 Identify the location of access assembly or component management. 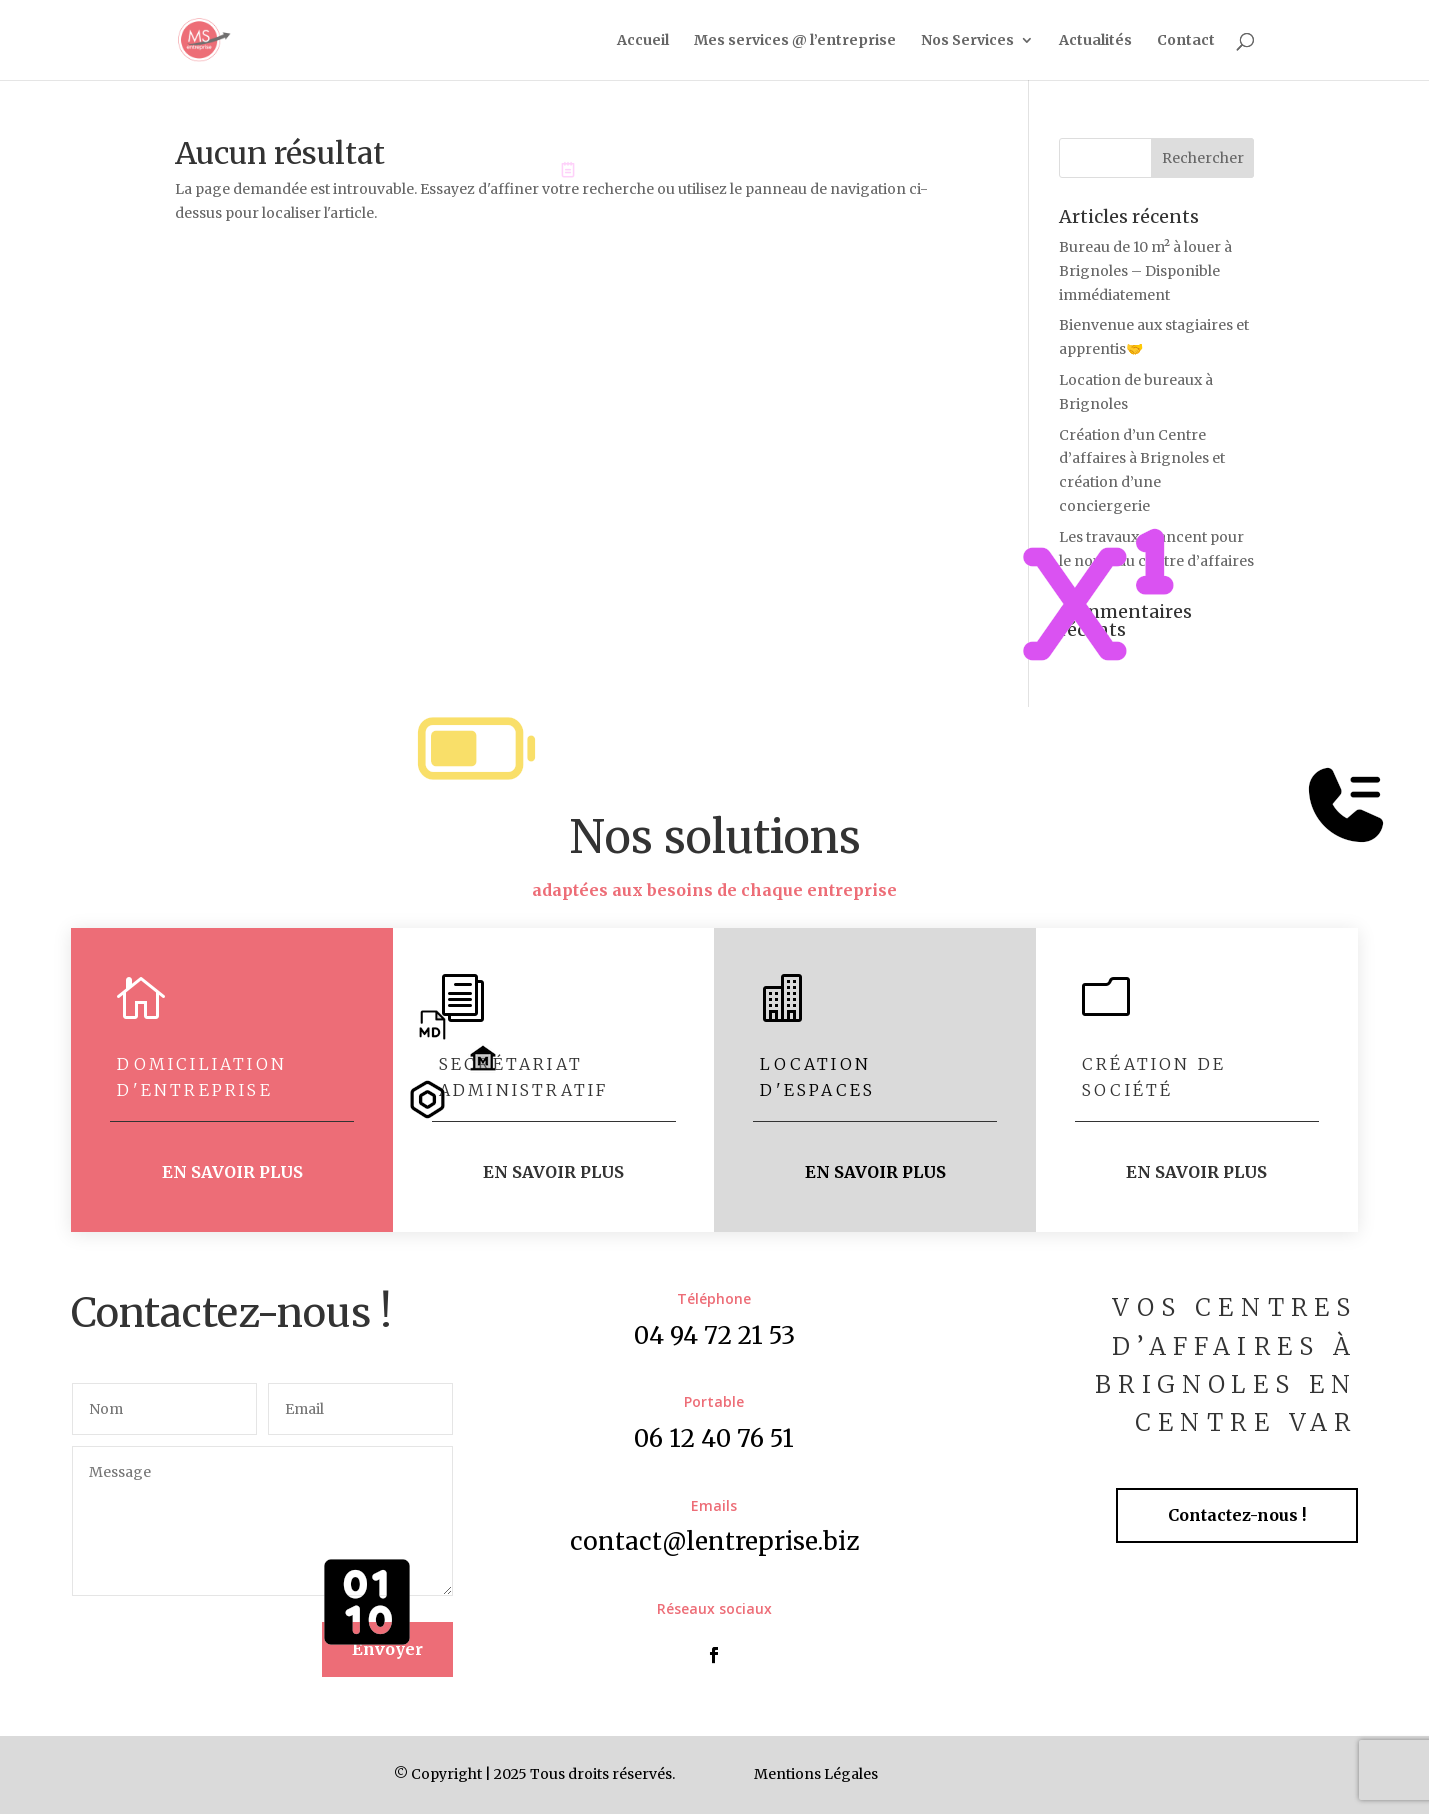
(427, 1099).